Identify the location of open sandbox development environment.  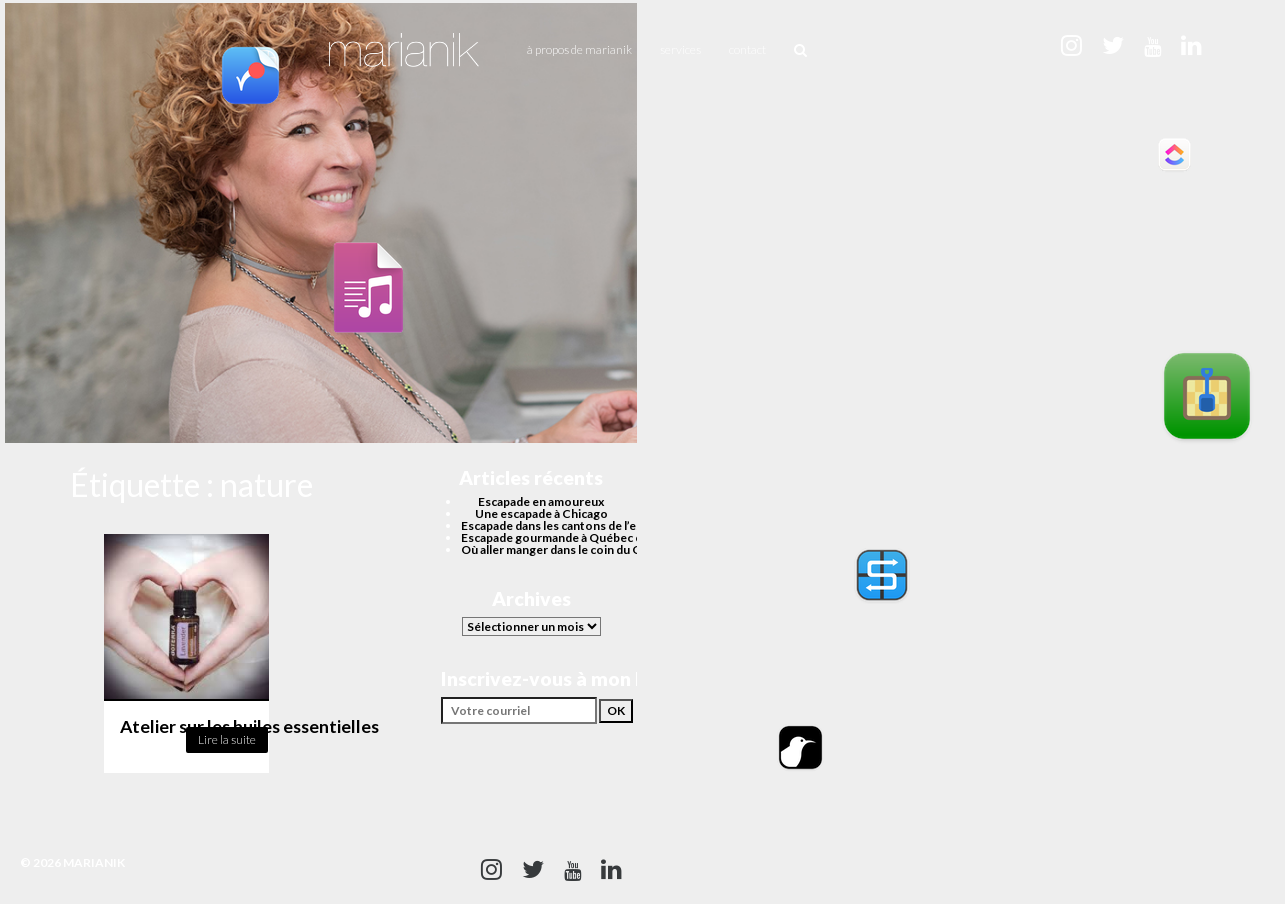
(1207, 396).